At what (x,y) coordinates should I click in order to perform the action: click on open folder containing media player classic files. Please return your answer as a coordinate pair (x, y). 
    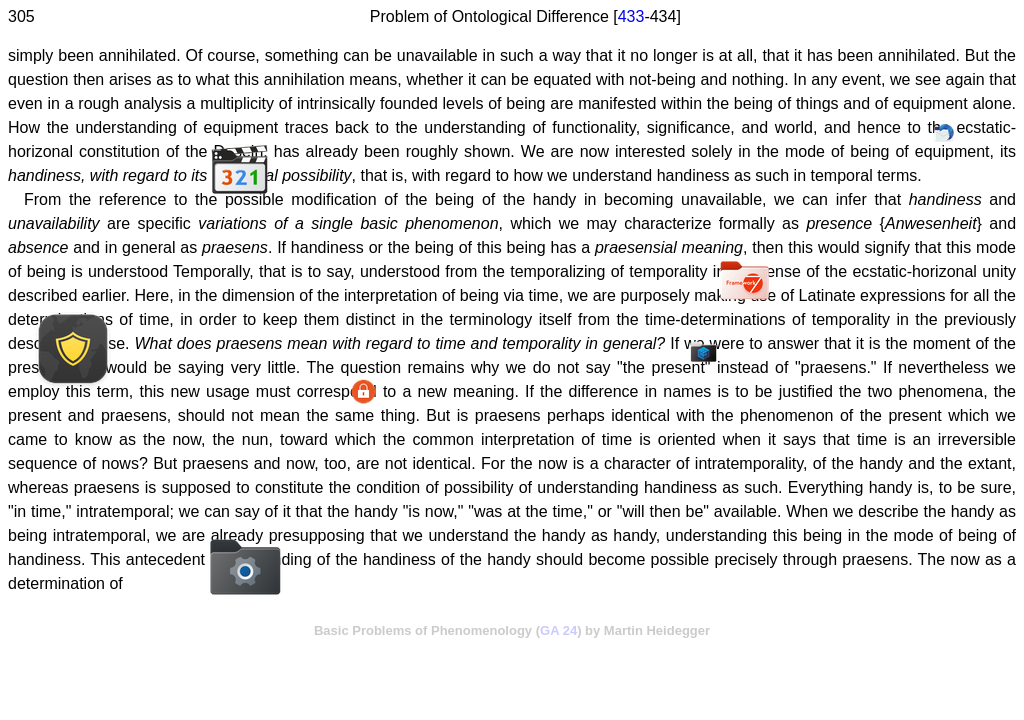
    Looking at the image, I should click on (239, 173).